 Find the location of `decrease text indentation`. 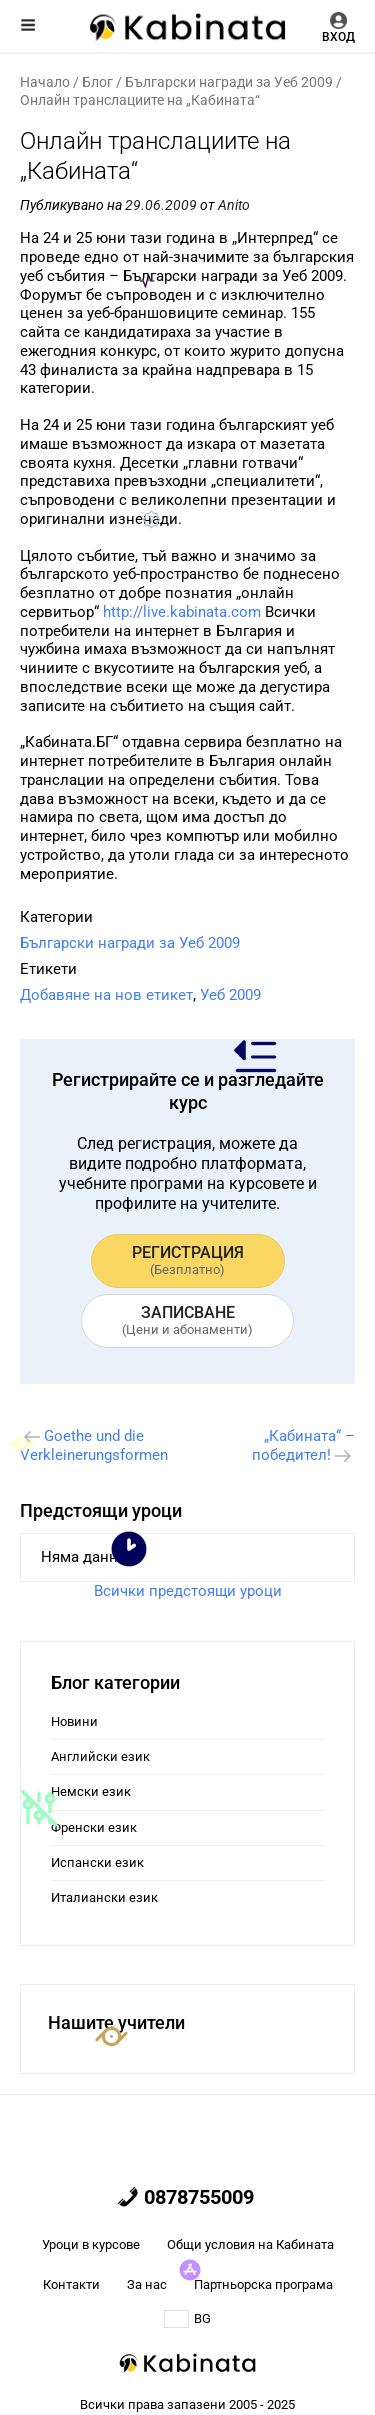

decrease text indentation is located at coordinates (256, 1057).